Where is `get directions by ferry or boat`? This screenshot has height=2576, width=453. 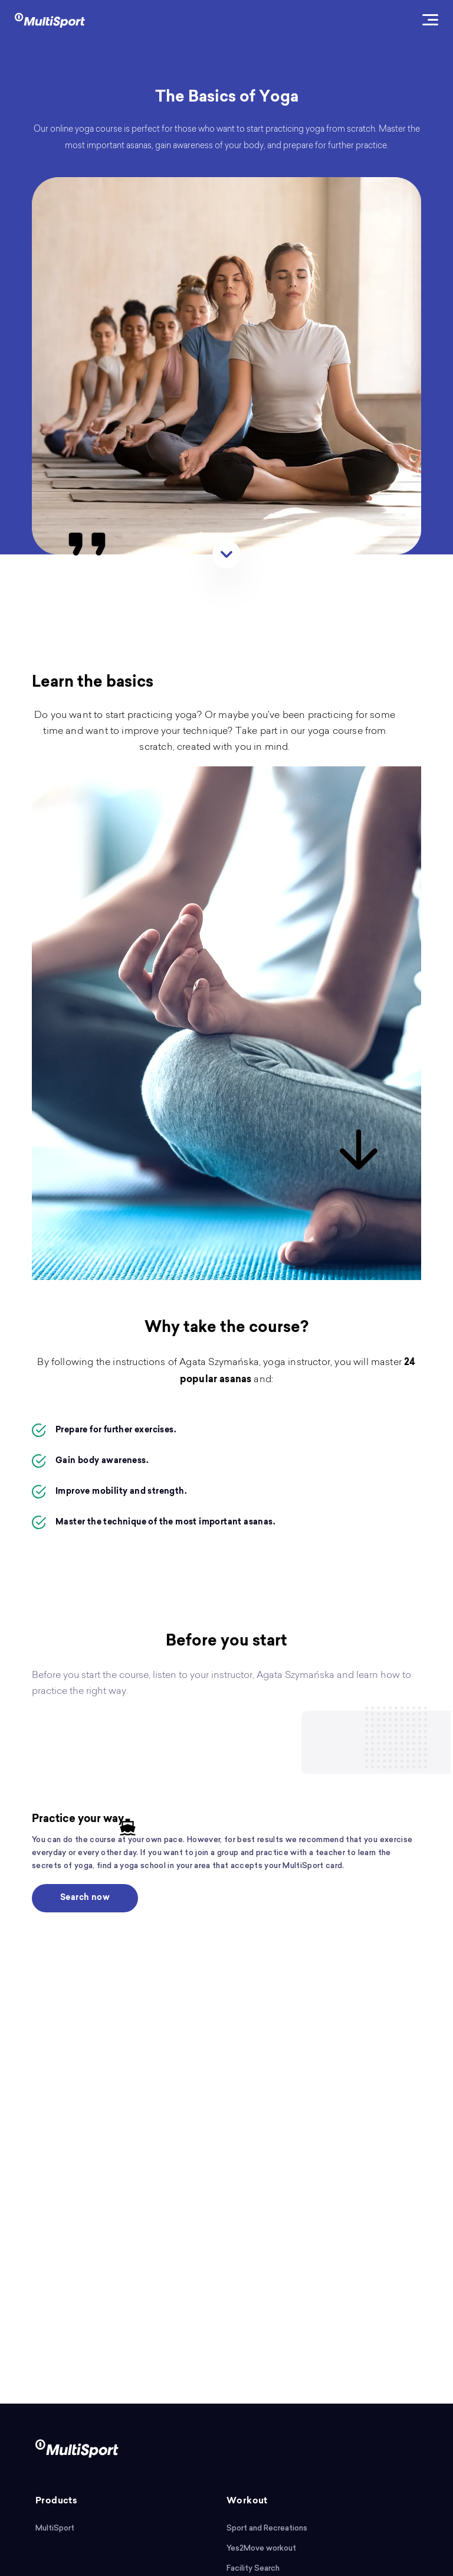
get directions by ferry or boat is located at coordinates (127, 1827).